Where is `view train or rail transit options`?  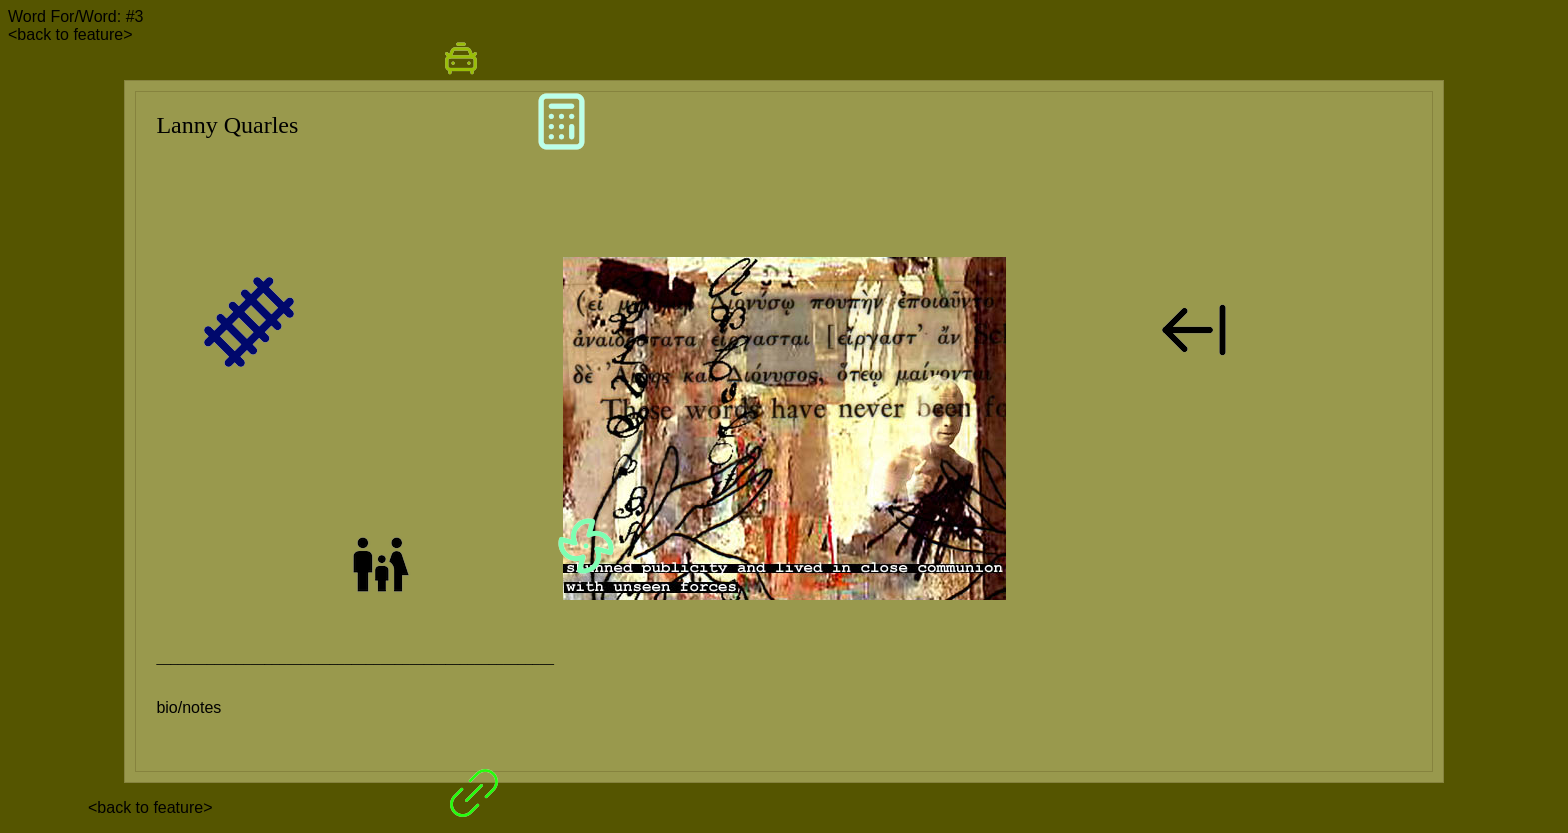 view train or rail transit options is located at coordinates (249, 322).